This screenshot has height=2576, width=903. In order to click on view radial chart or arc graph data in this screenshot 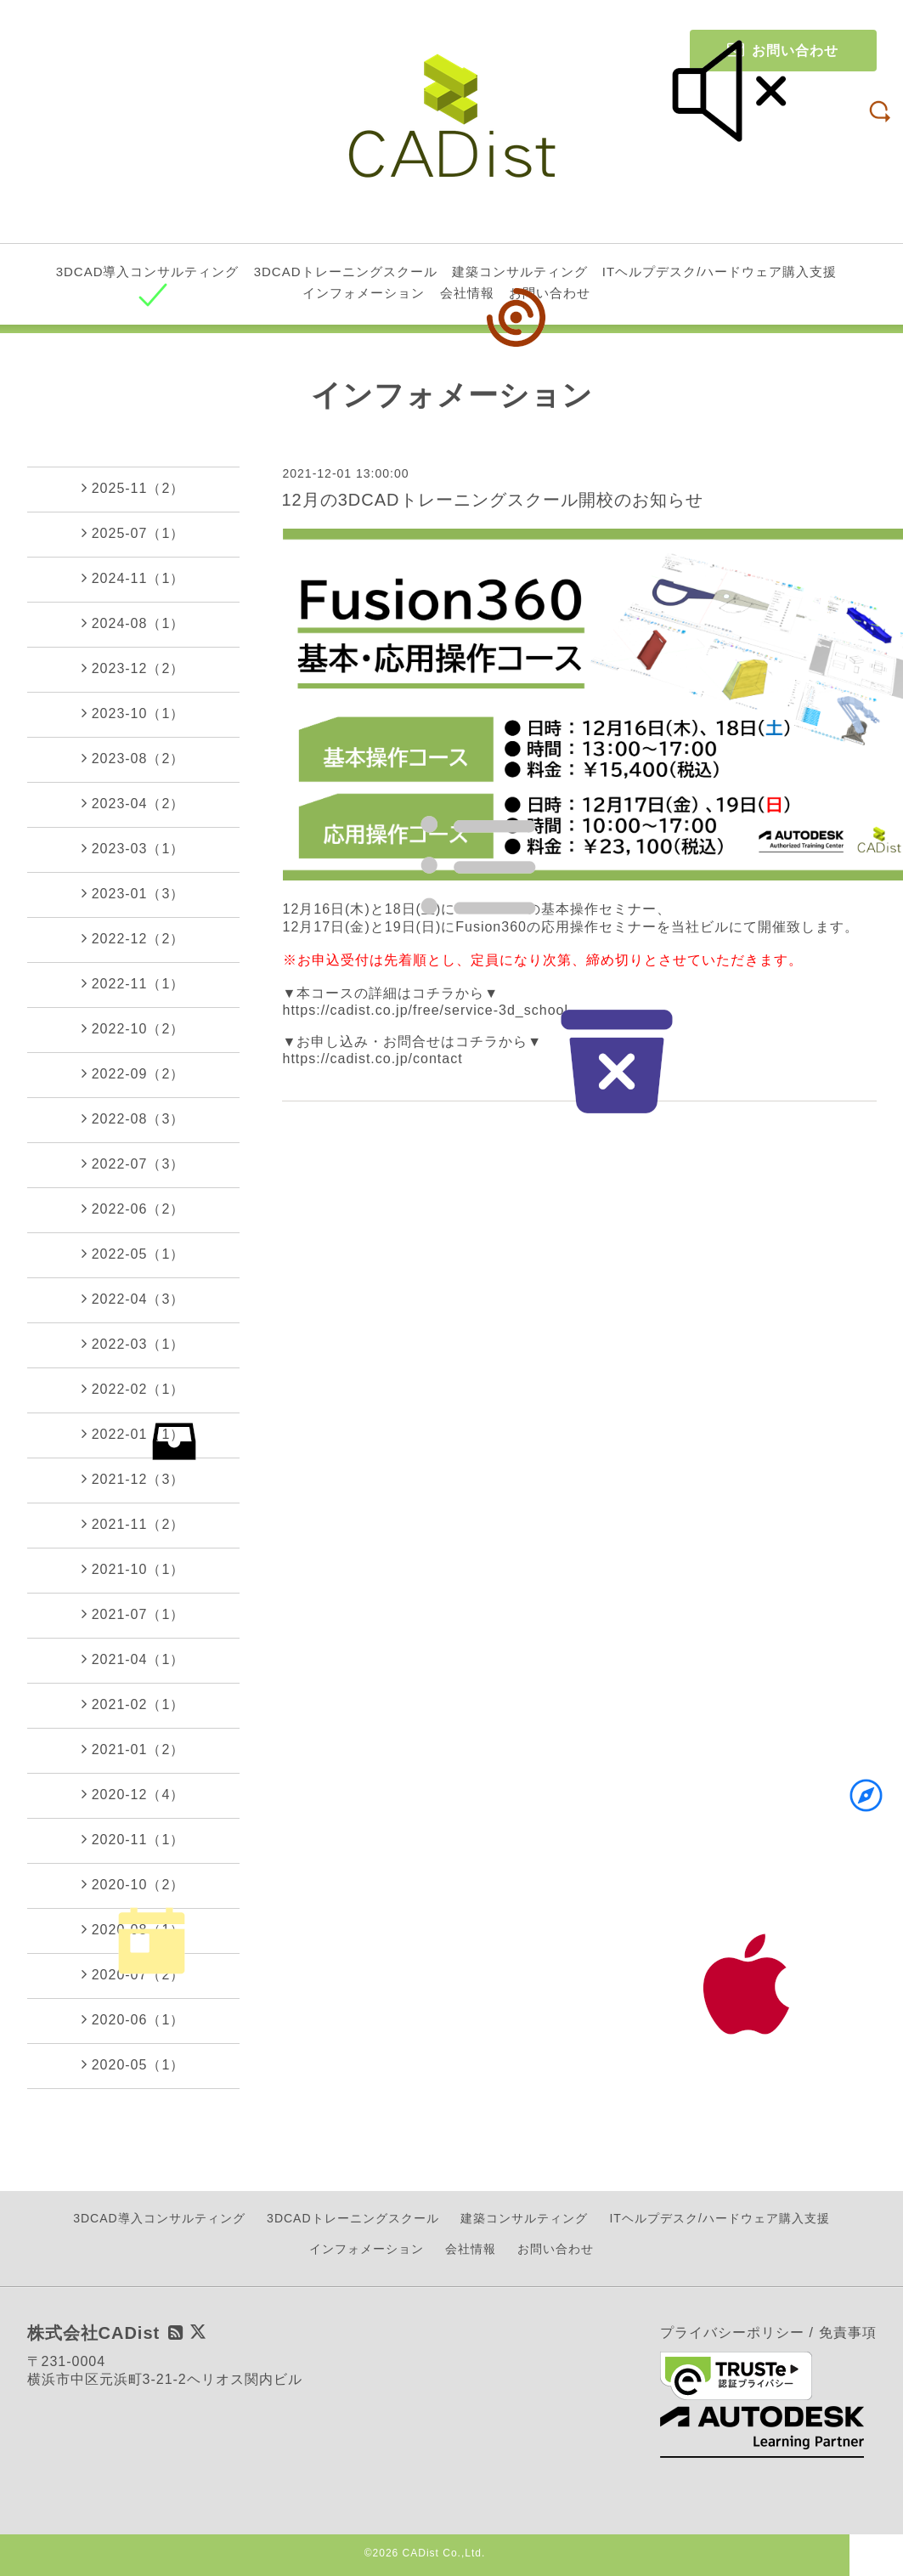, I will do `click(516, 317)`.